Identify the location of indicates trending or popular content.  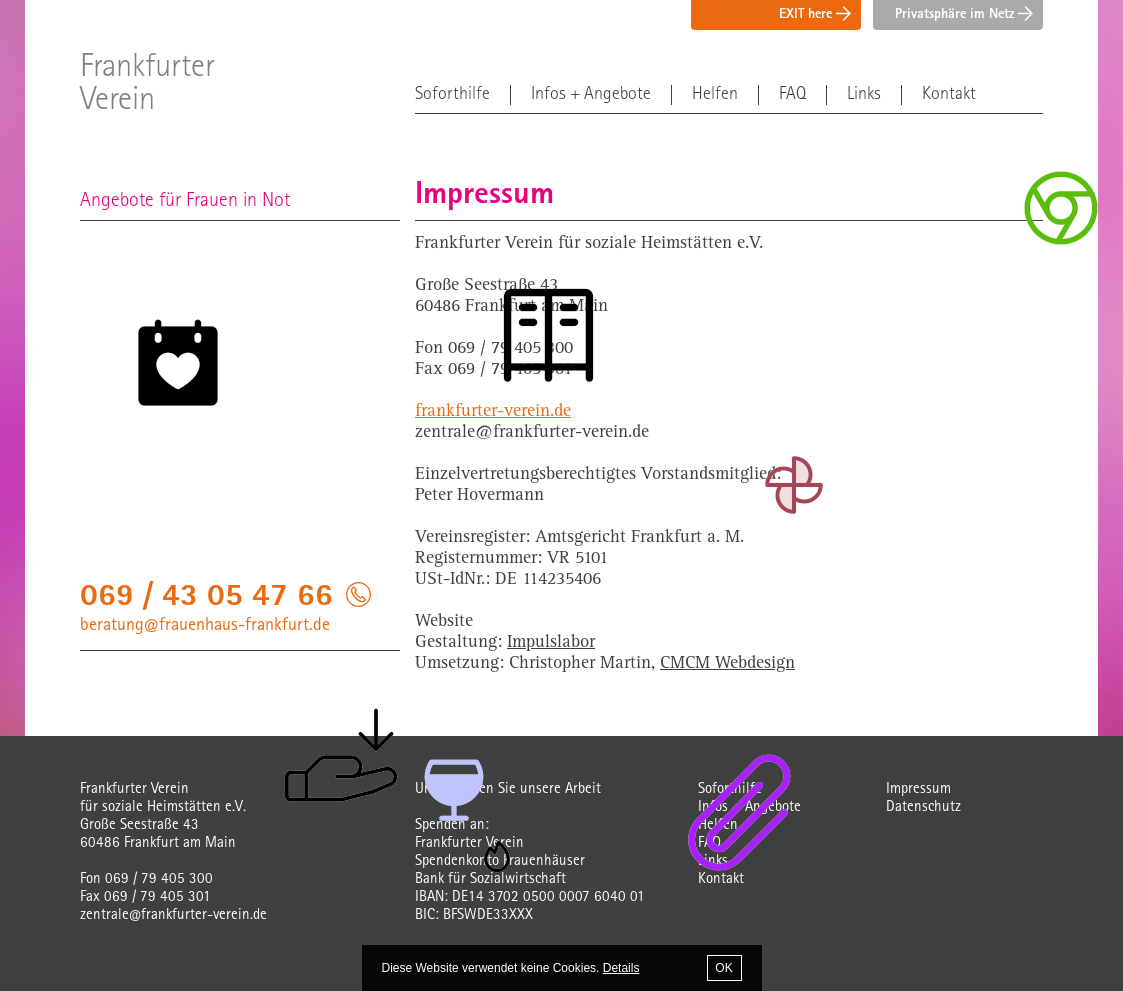
(497, 857).